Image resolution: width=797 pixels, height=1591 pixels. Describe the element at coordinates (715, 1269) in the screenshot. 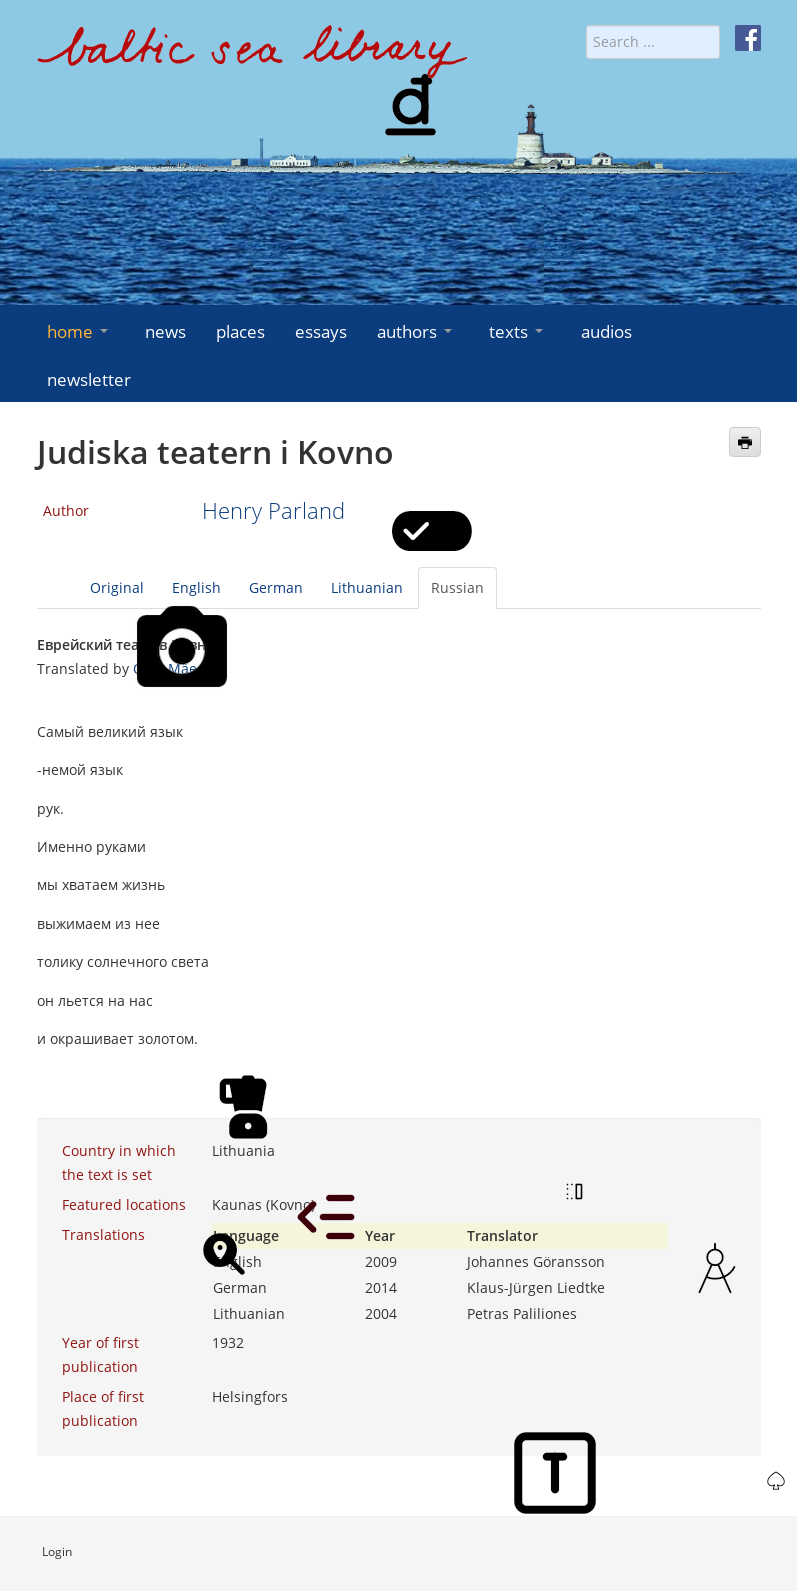

I see `access drawing or drafting tools` at that location.